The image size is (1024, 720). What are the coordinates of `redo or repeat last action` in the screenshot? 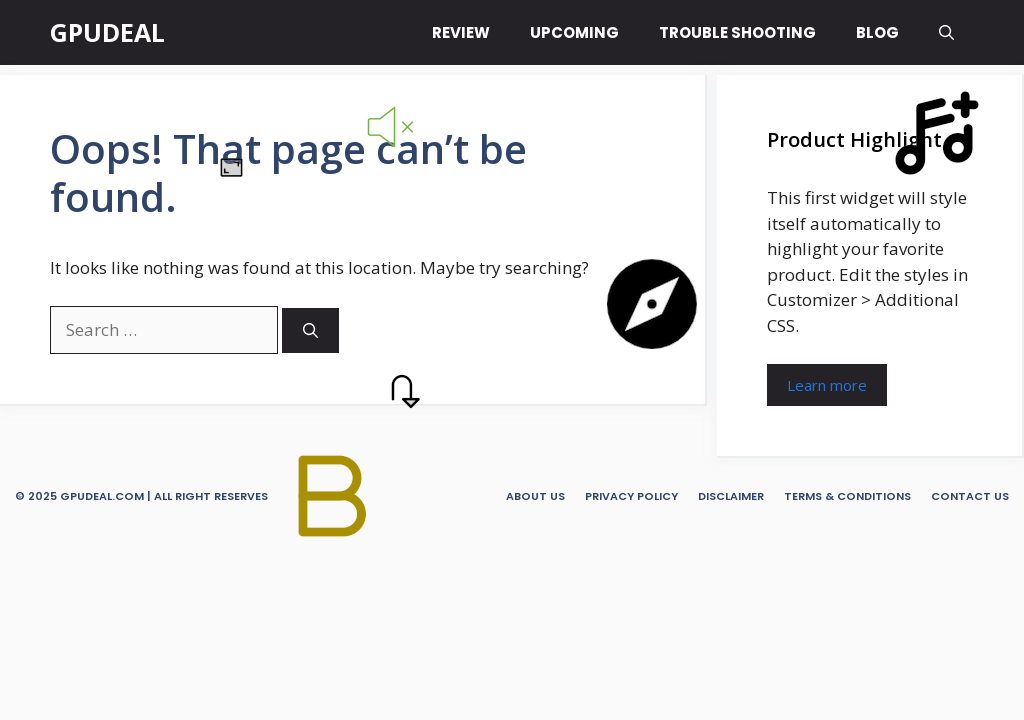 It's located at (404, 391).